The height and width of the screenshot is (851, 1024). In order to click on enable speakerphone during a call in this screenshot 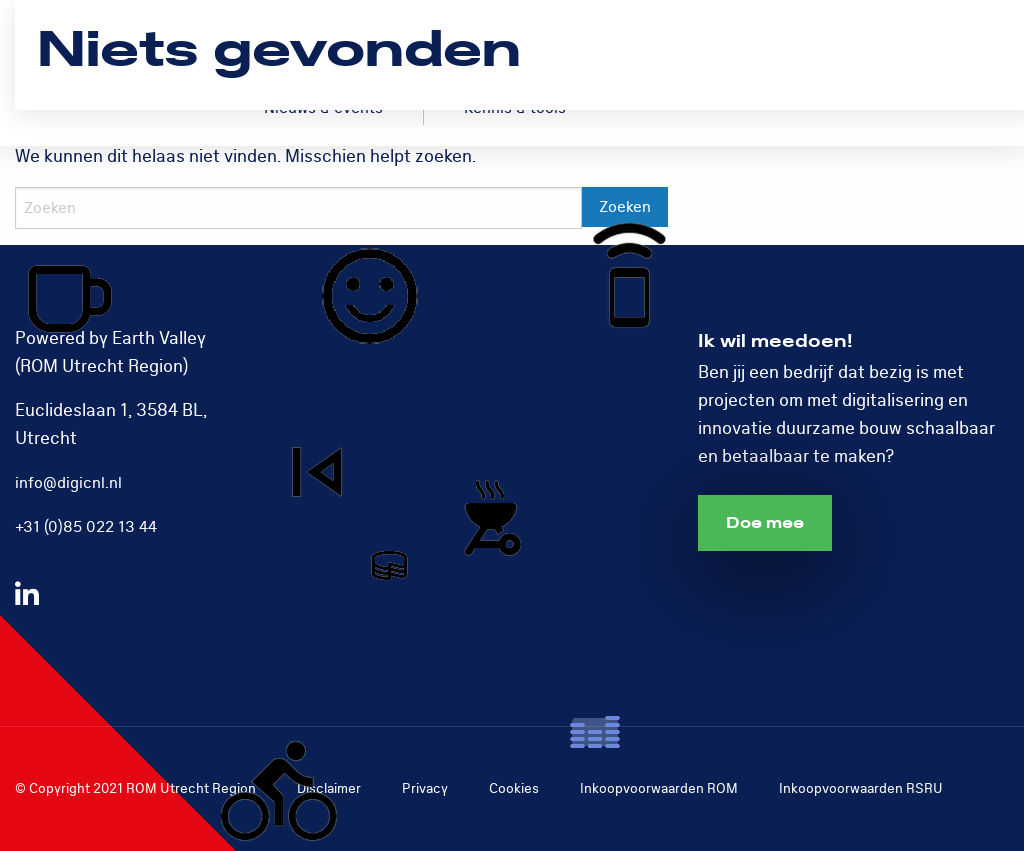, I will do `click(629, 277)`.